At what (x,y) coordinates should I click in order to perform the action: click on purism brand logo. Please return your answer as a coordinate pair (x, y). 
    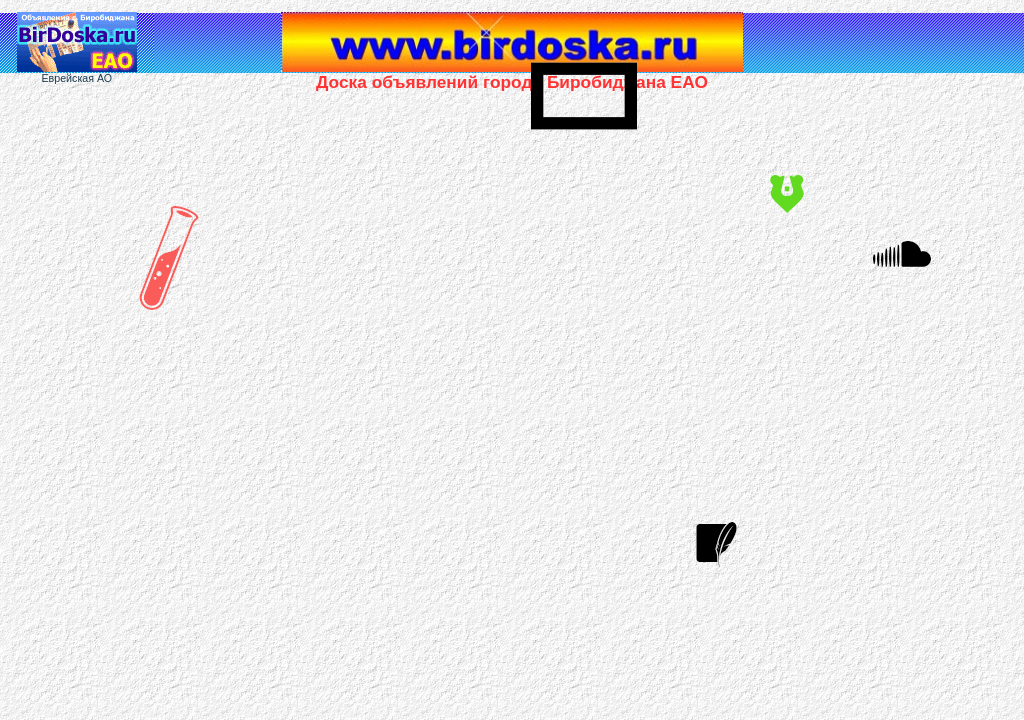
    Looking at the image, I should click on (584, 96).